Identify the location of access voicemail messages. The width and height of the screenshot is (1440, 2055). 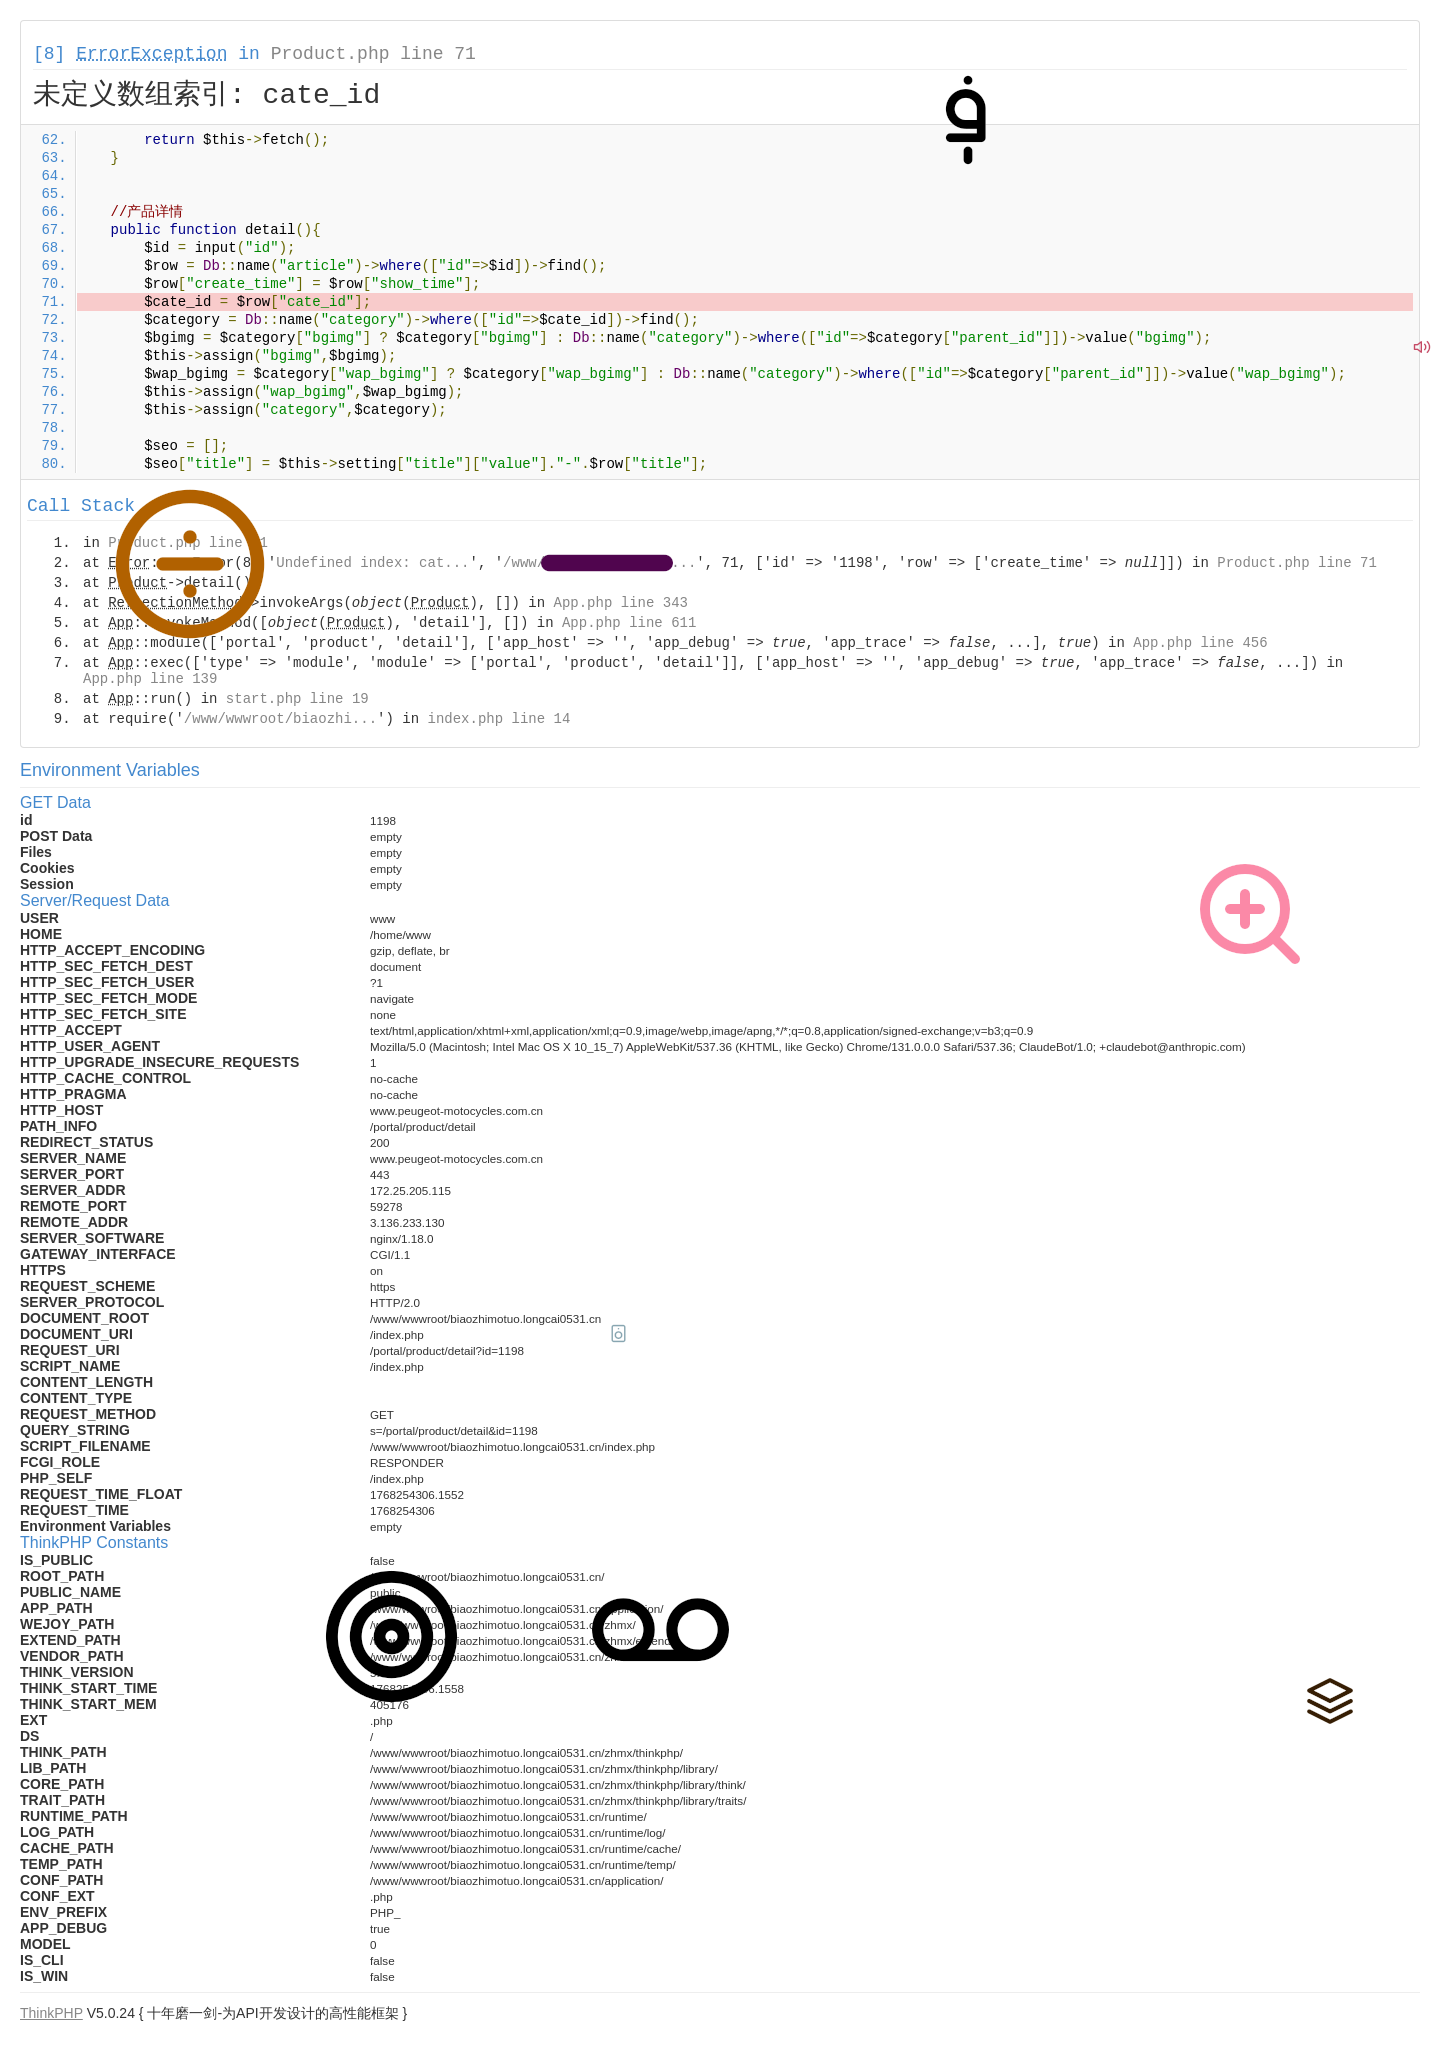
(660, 1632).